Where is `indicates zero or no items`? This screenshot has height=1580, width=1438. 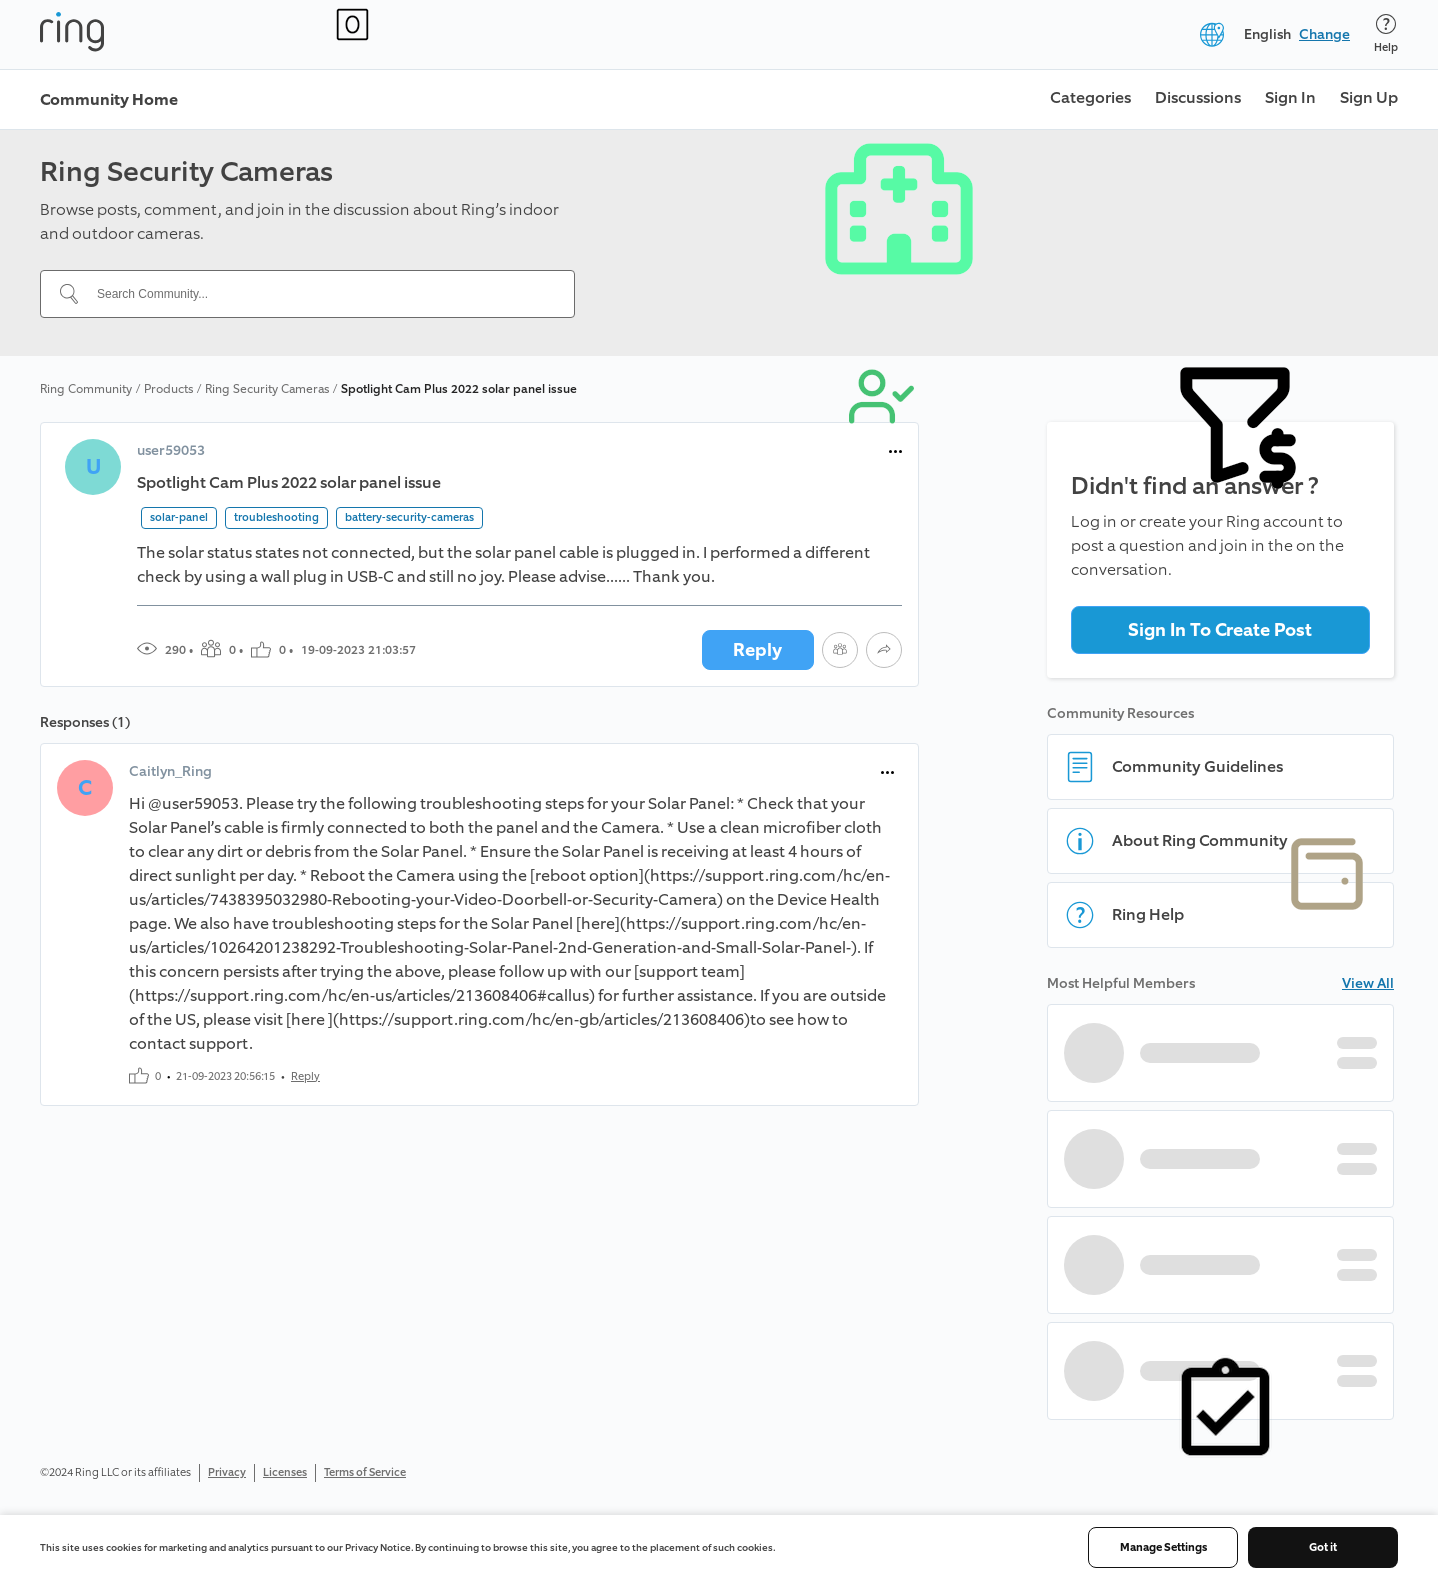
indicates zero or no items is located at coordinates (352, 24).